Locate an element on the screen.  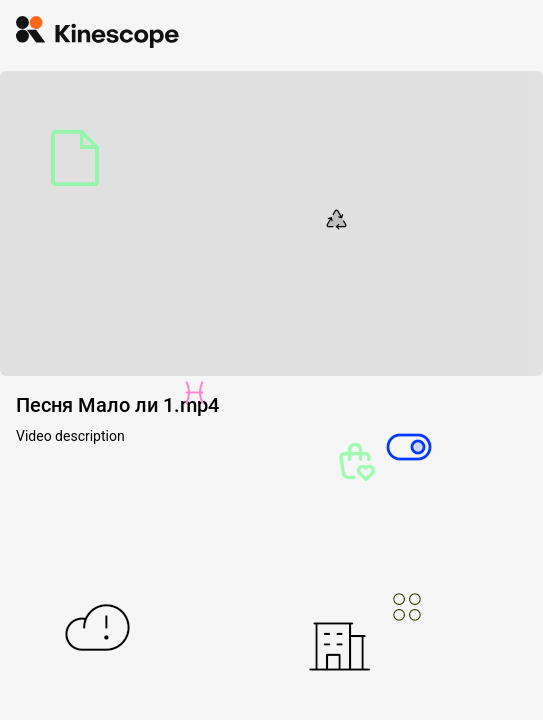
cloud storage warning or alert is located at coordinates (97, 627).